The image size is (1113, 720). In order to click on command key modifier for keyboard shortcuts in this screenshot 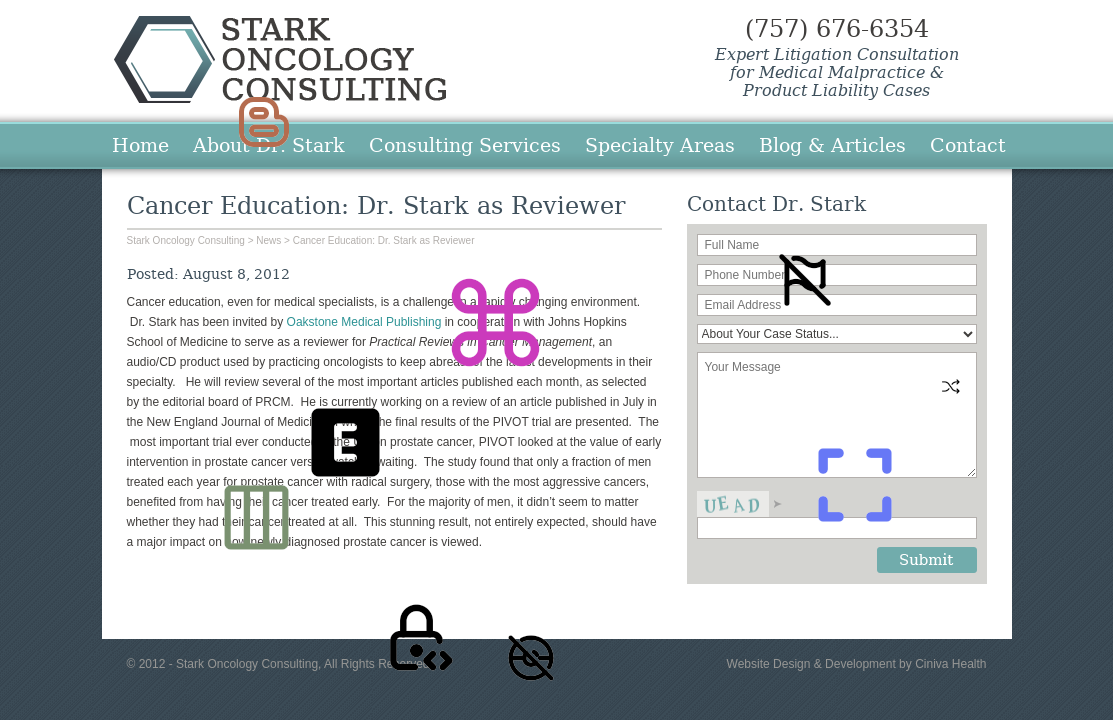, I will do `click(495, 322)`.